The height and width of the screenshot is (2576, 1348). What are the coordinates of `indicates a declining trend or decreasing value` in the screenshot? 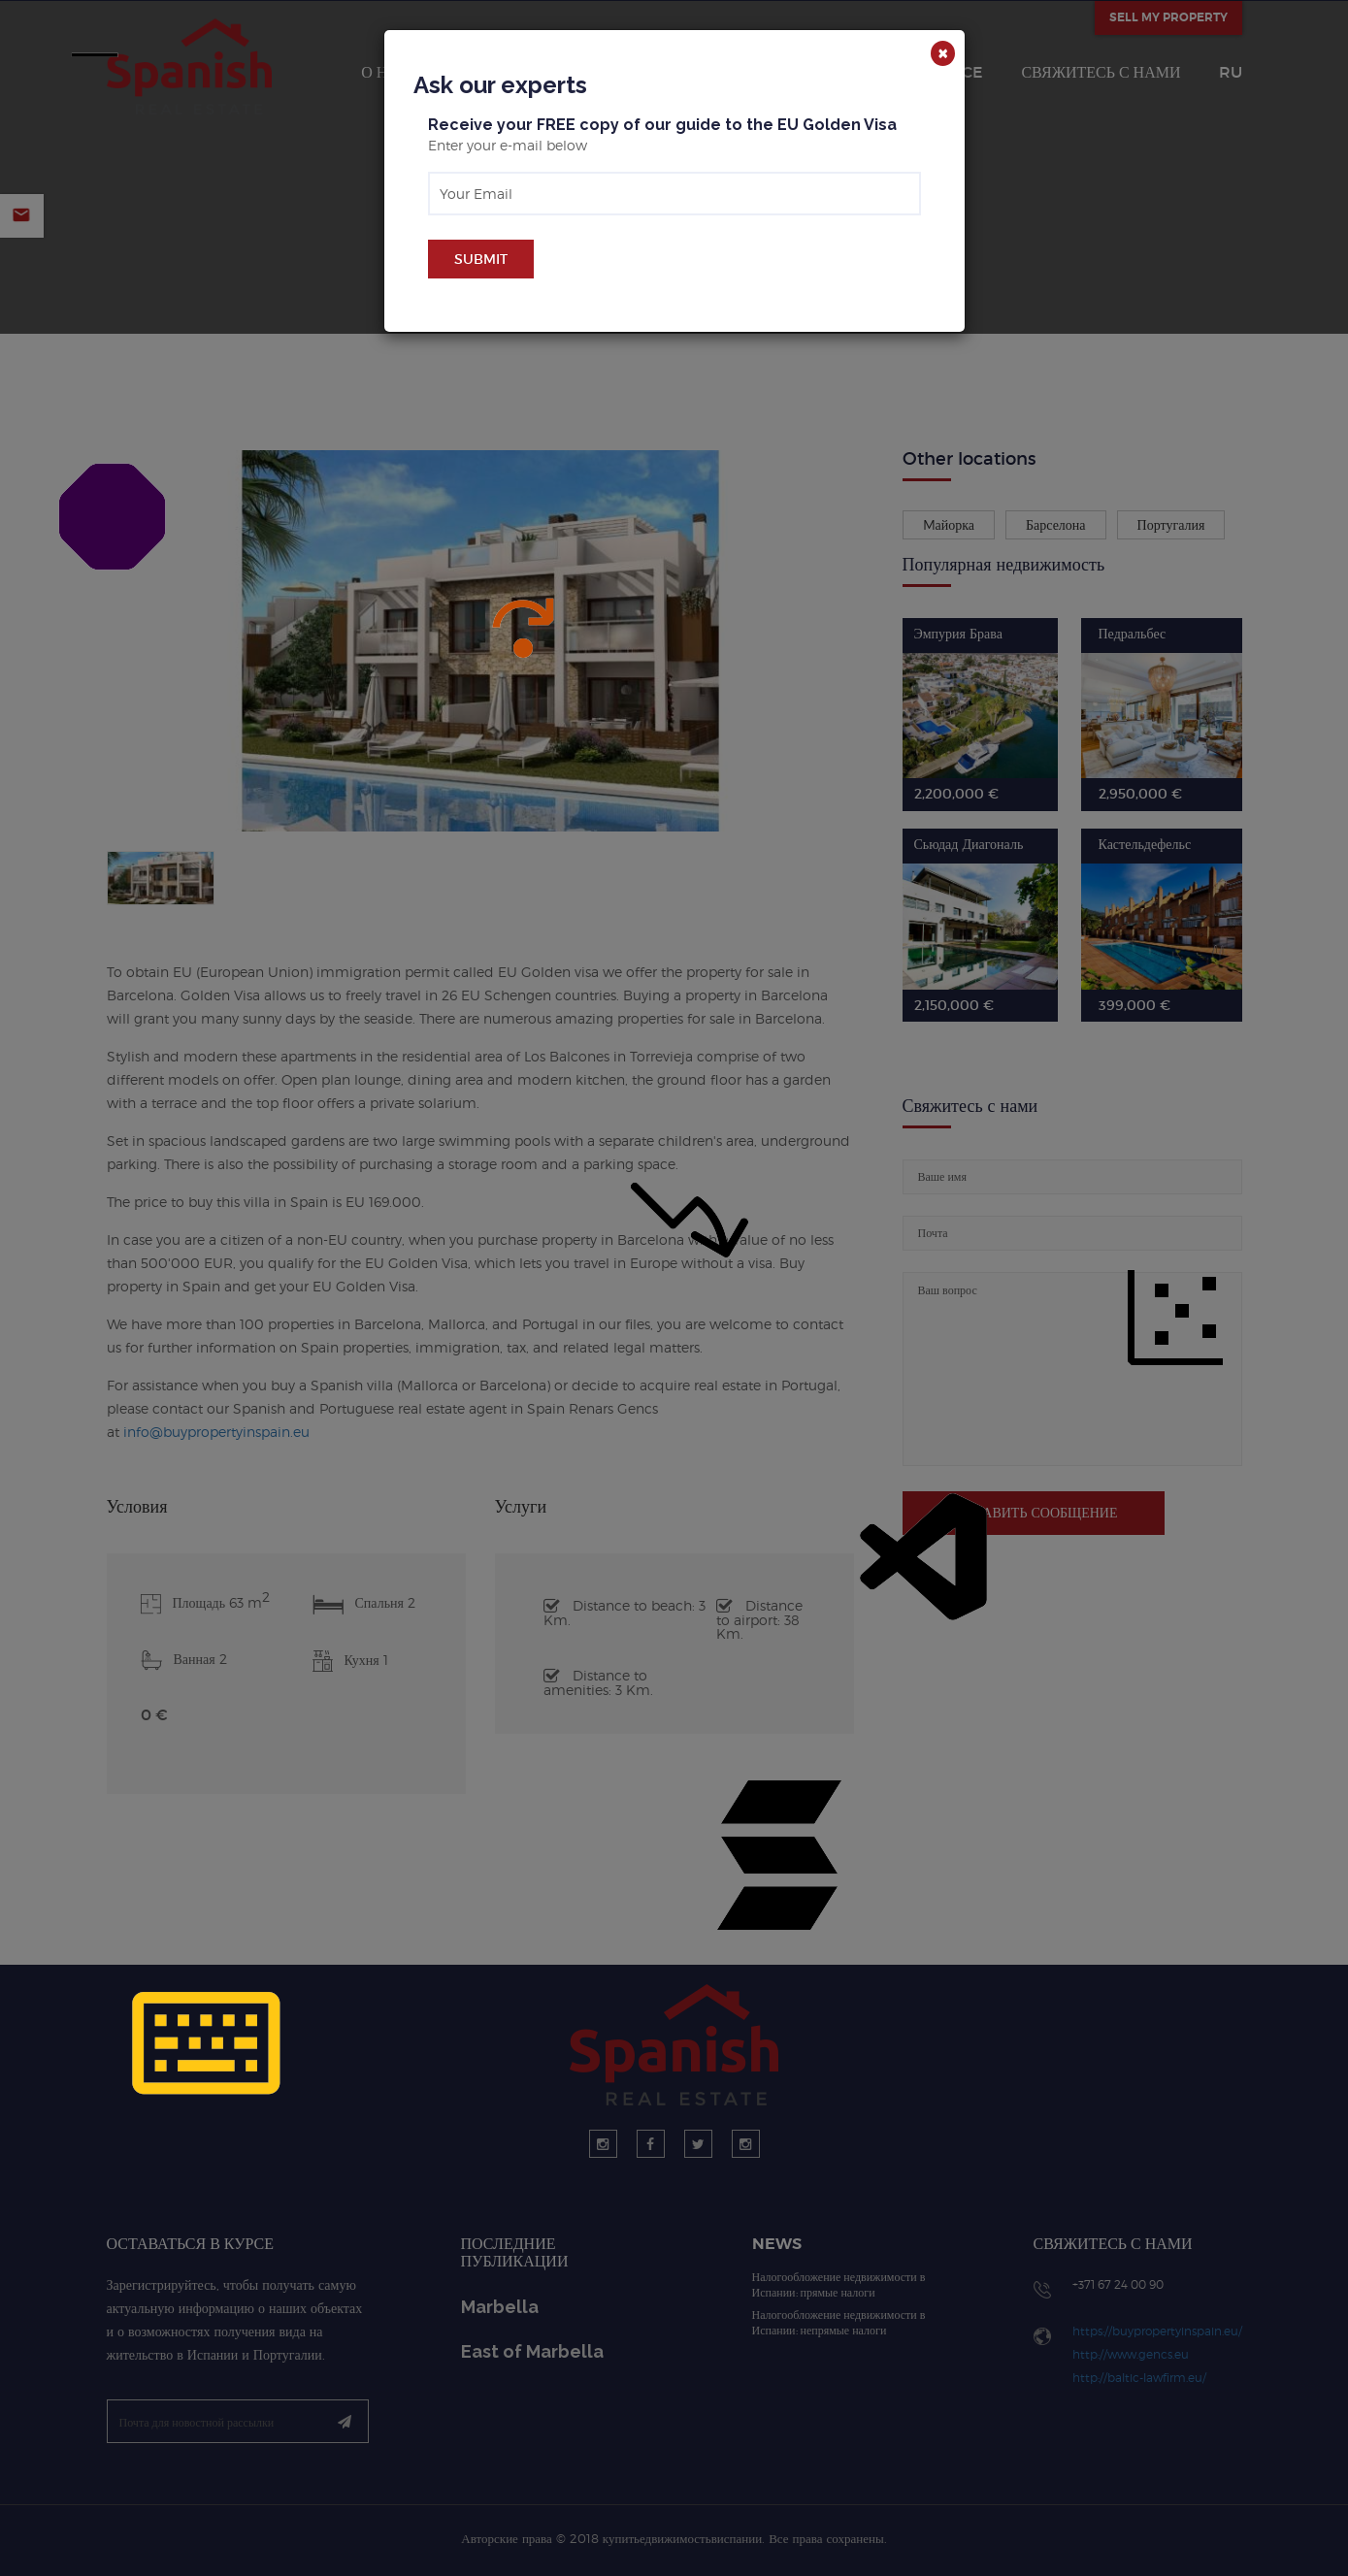 It's located at (690, 1221).